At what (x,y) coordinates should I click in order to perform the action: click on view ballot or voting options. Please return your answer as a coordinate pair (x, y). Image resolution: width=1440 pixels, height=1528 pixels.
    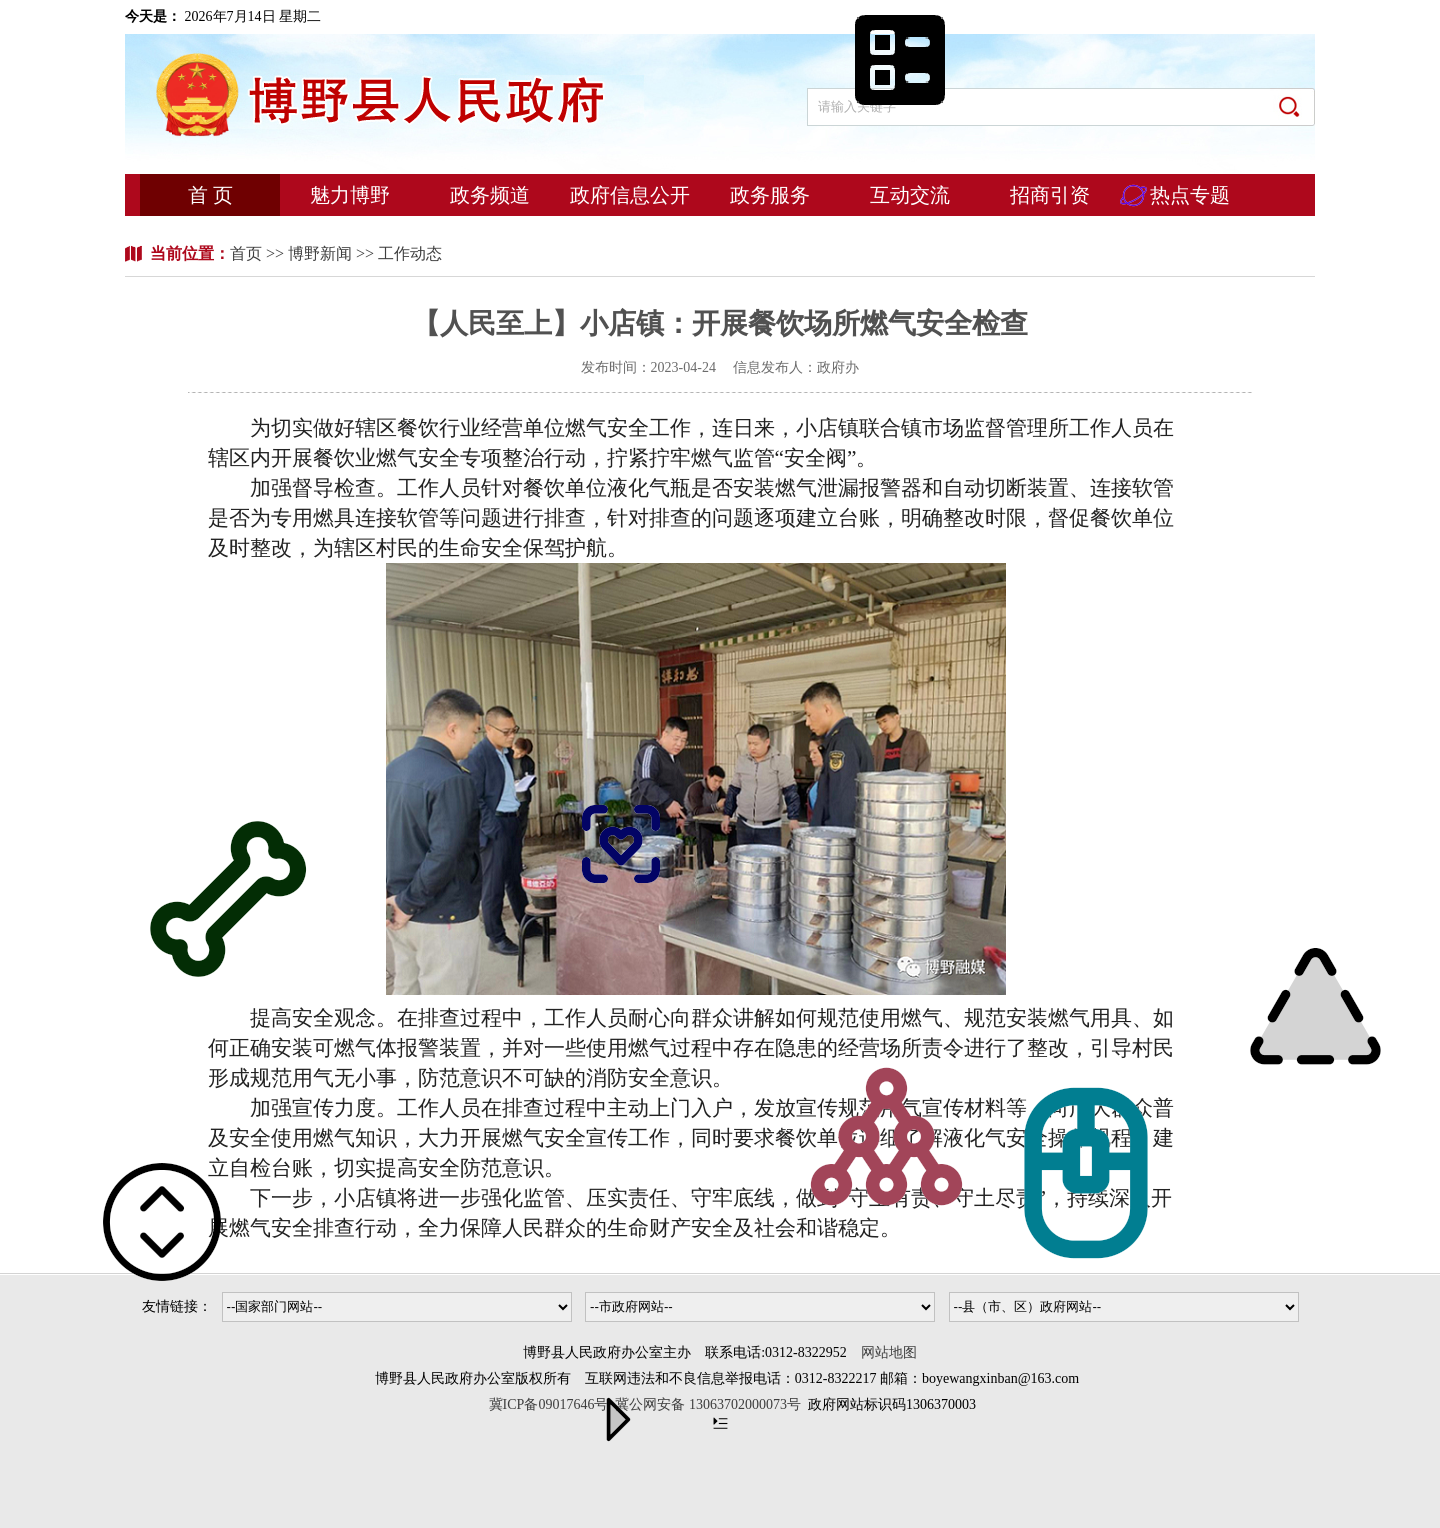
    Looking at the image, I should click on (900, 60).